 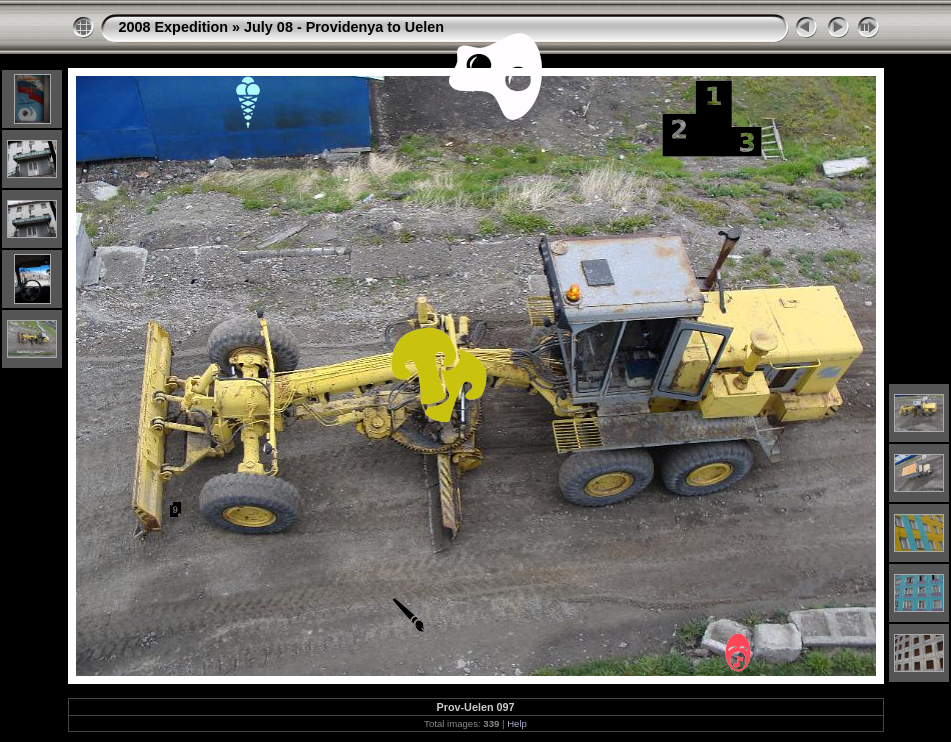 I want to click on view leaderboard rankings, so click(x=712, y=107).